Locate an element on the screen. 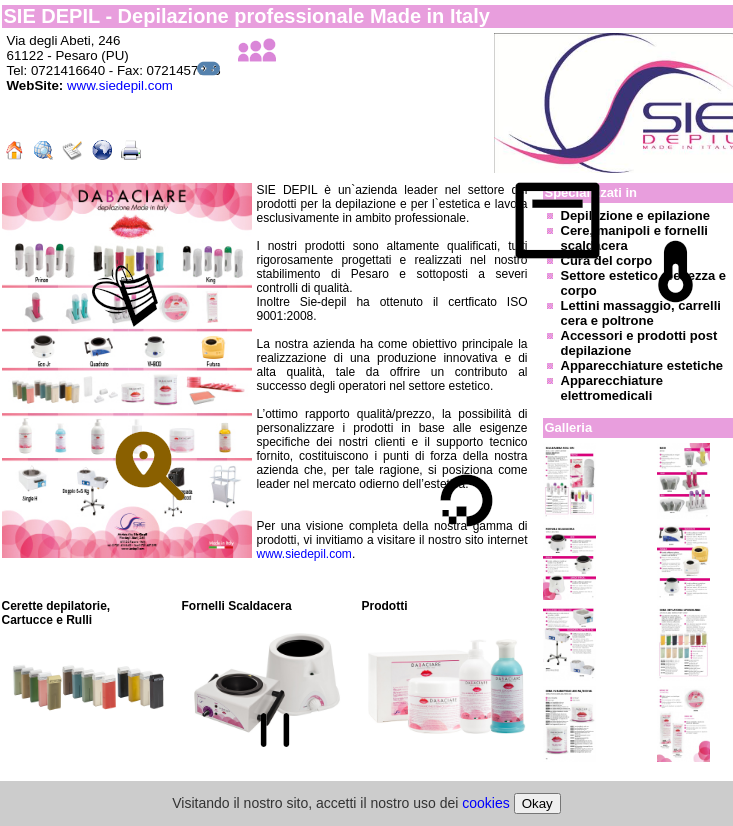  access games or gaming features is located at coordinates (208, 68).